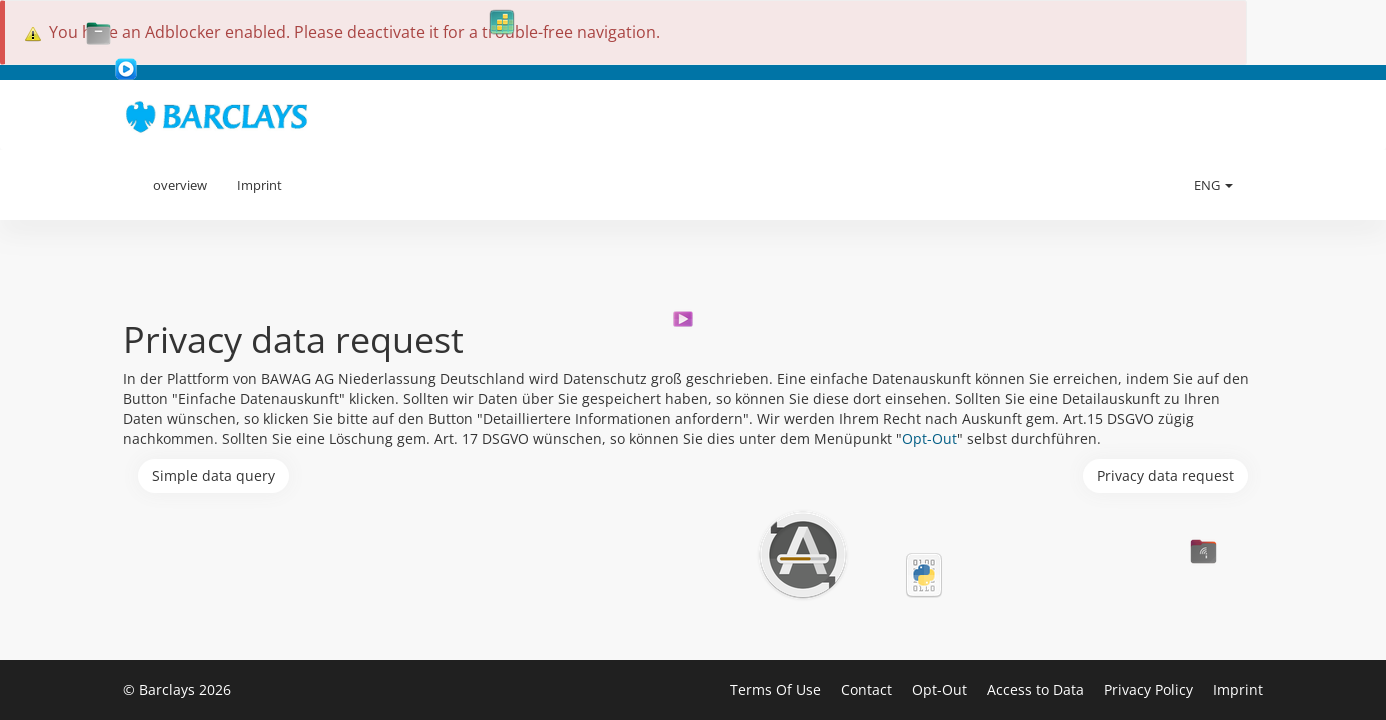 Image resolution: width=1386 pixels, height=720 pixels. Describe the element at coordinates (502, 22) in the screenshot. I see `launch quadrapassel tetris-style puzzle game` at that location.